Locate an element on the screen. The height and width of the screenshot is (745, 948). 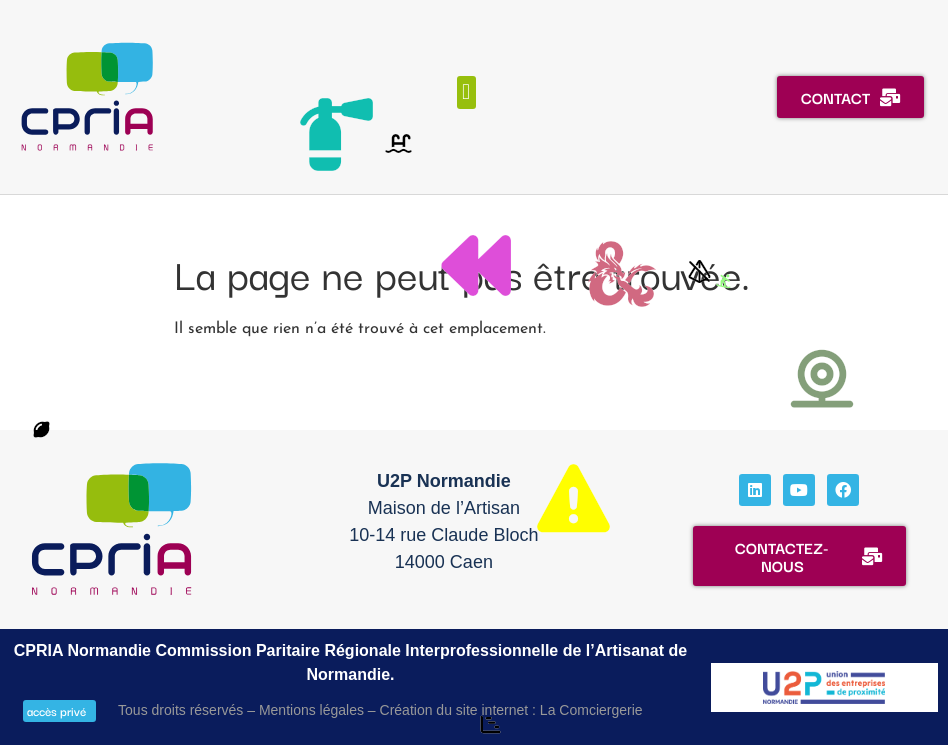
view project timeline or gantt chart is located at coordinates (490, 724).